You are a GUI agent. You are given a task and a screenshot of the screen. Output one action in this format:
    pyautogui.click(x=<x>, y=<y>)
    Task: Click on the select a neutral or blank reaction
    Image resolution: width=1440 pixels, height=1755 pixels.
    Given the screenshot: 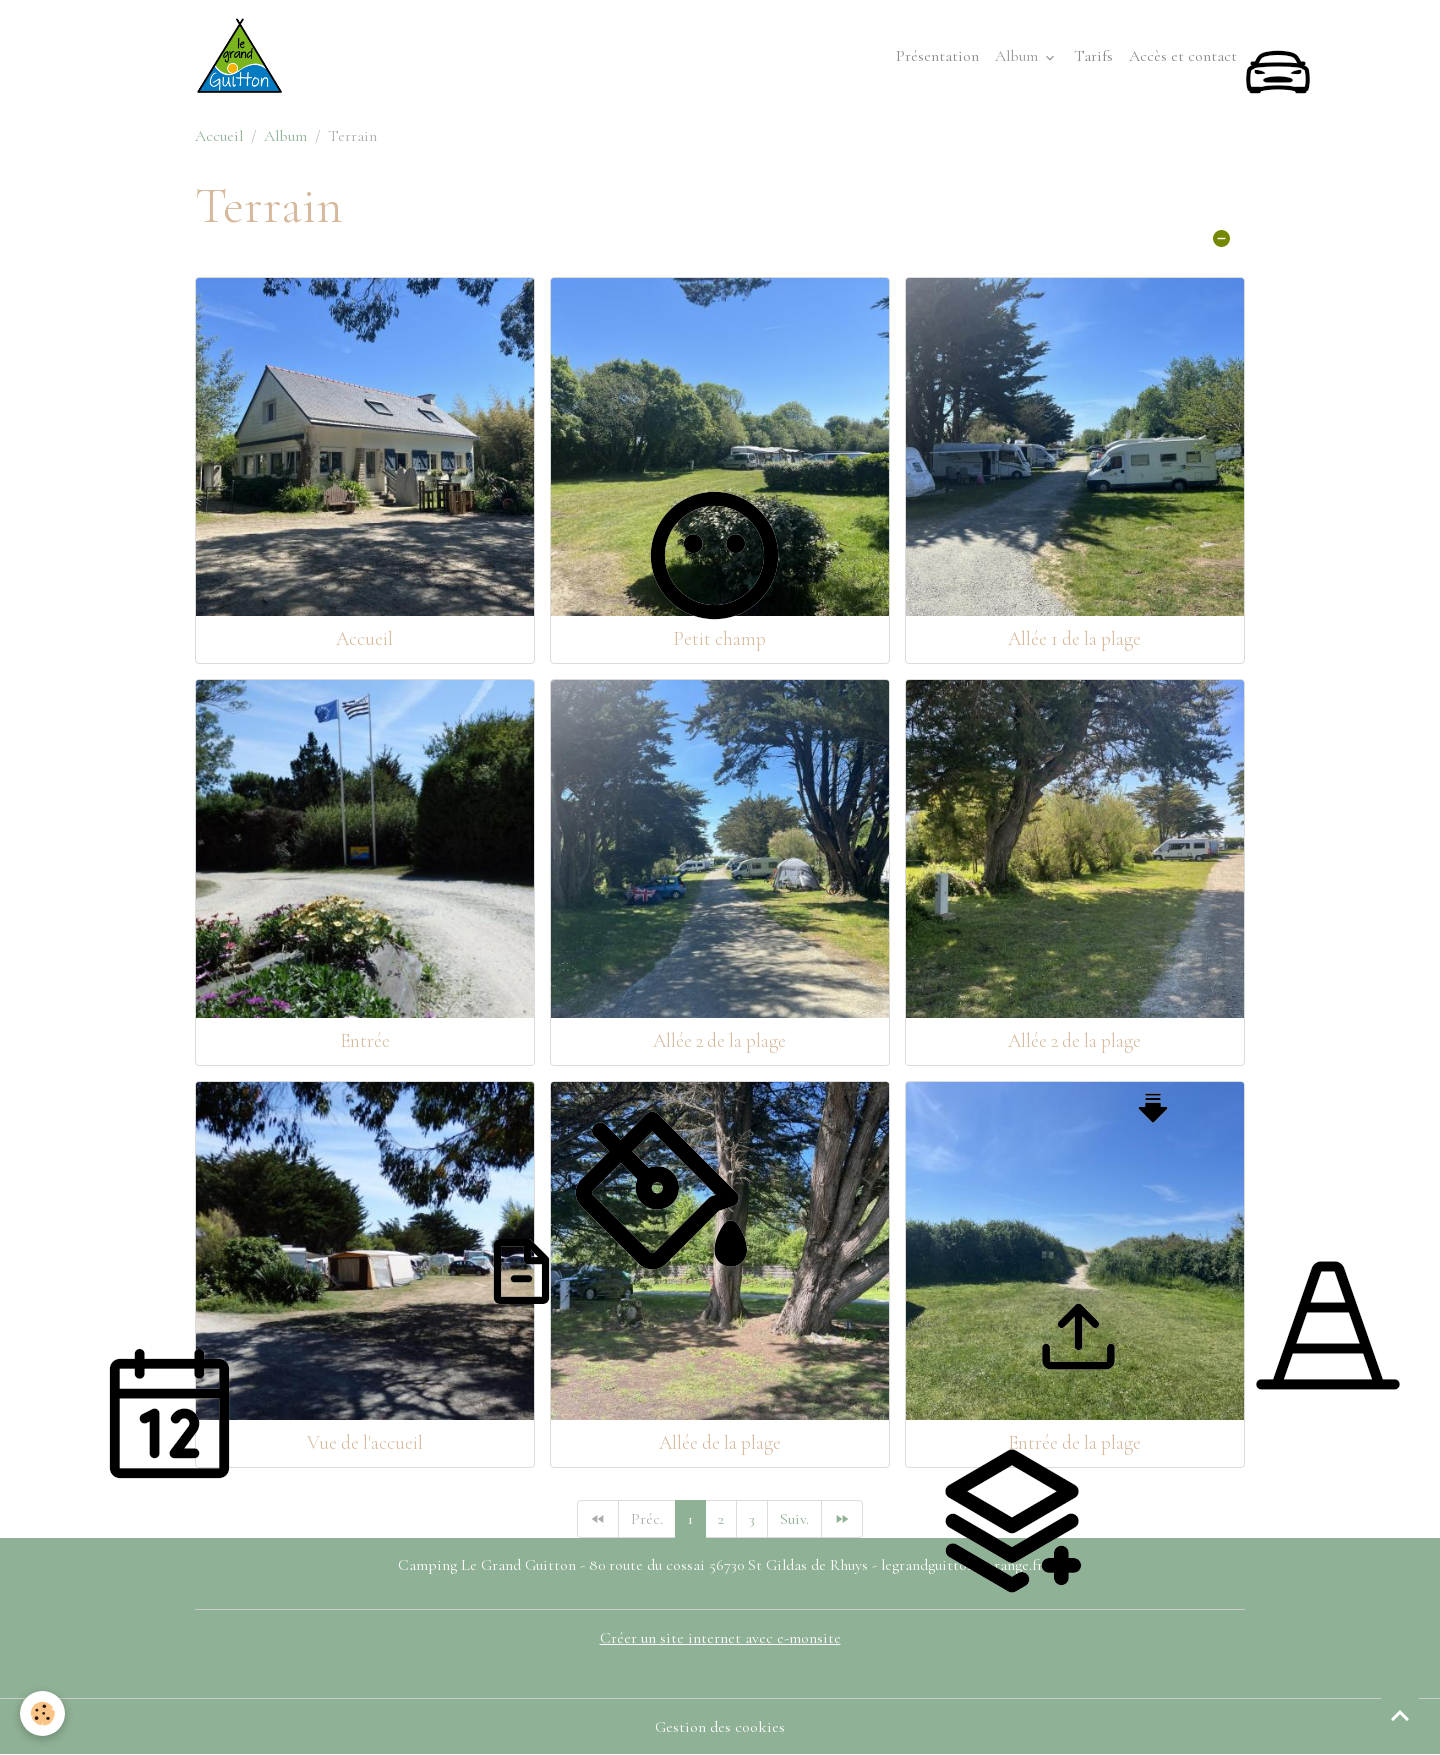 What is the action you would take?
    pyautogui.click(x=714, y=555)
    